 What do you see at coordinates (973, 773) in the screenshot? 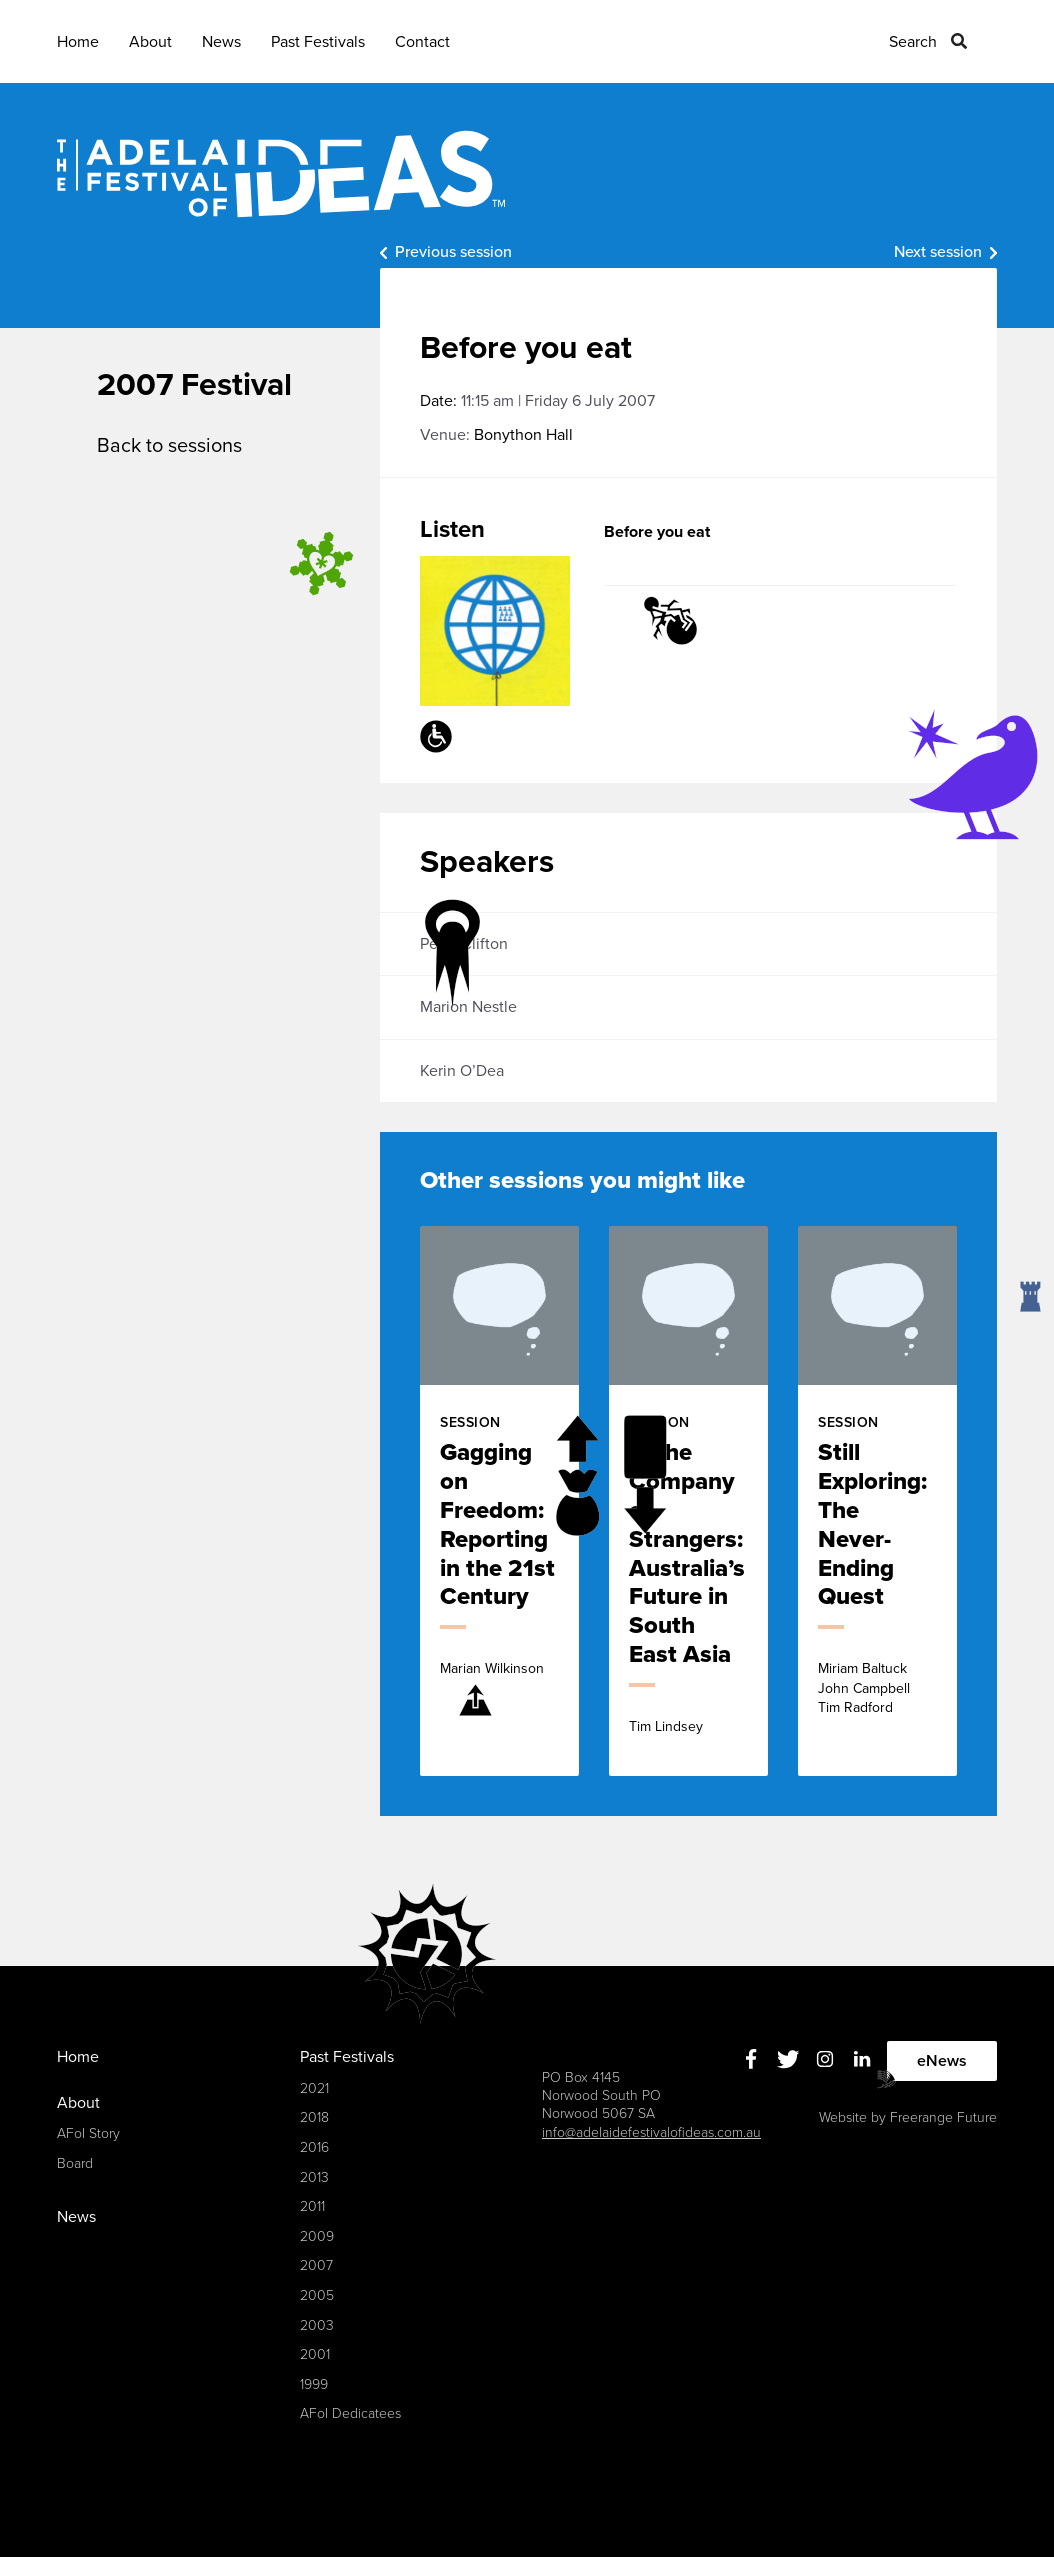
I see `indicates a distraction or interruption event` at bounding box center [973, 773].